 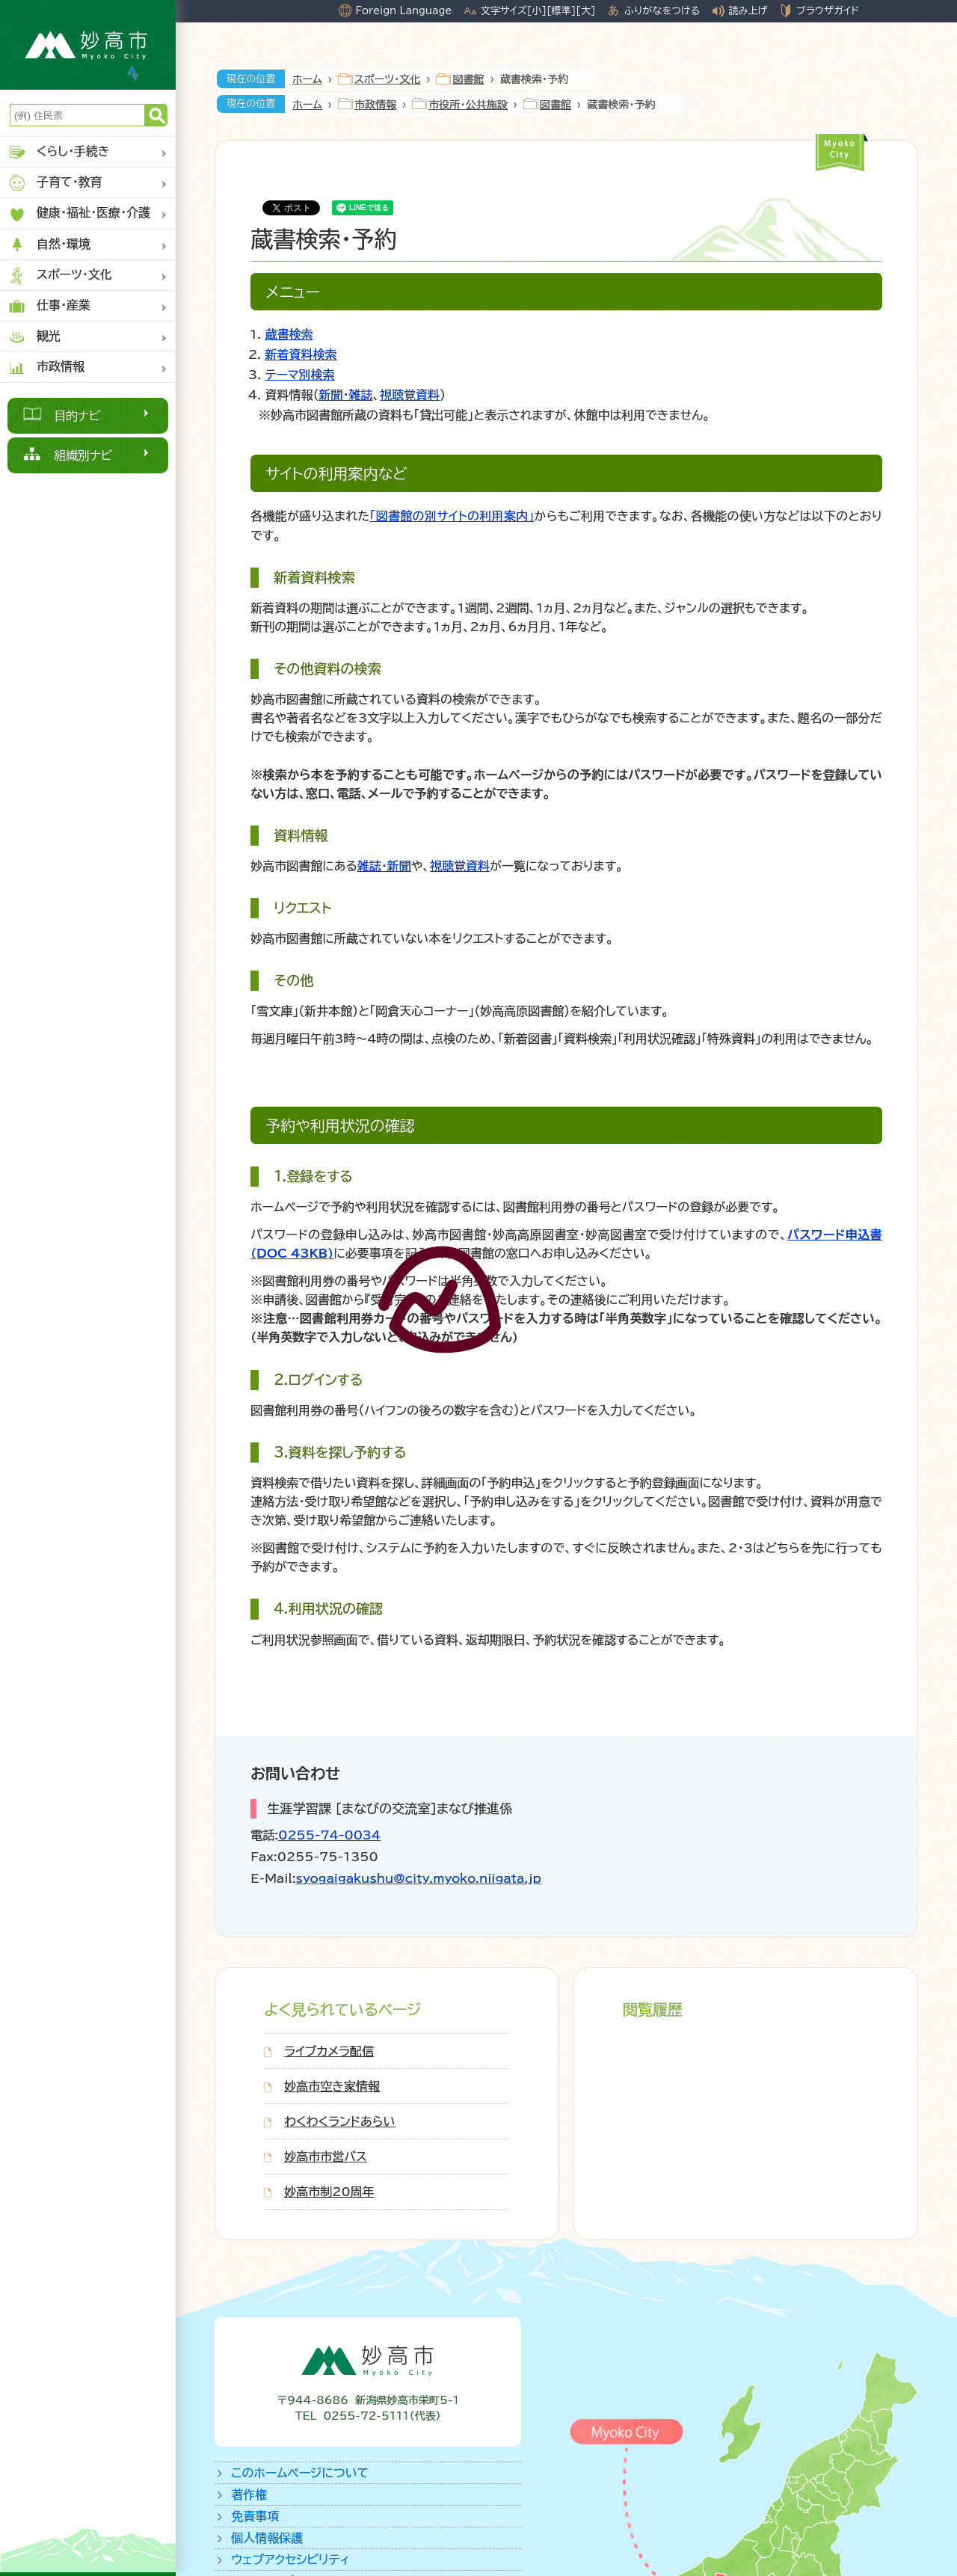 I want to click on open the Strava app, so click(x=133, y=73).